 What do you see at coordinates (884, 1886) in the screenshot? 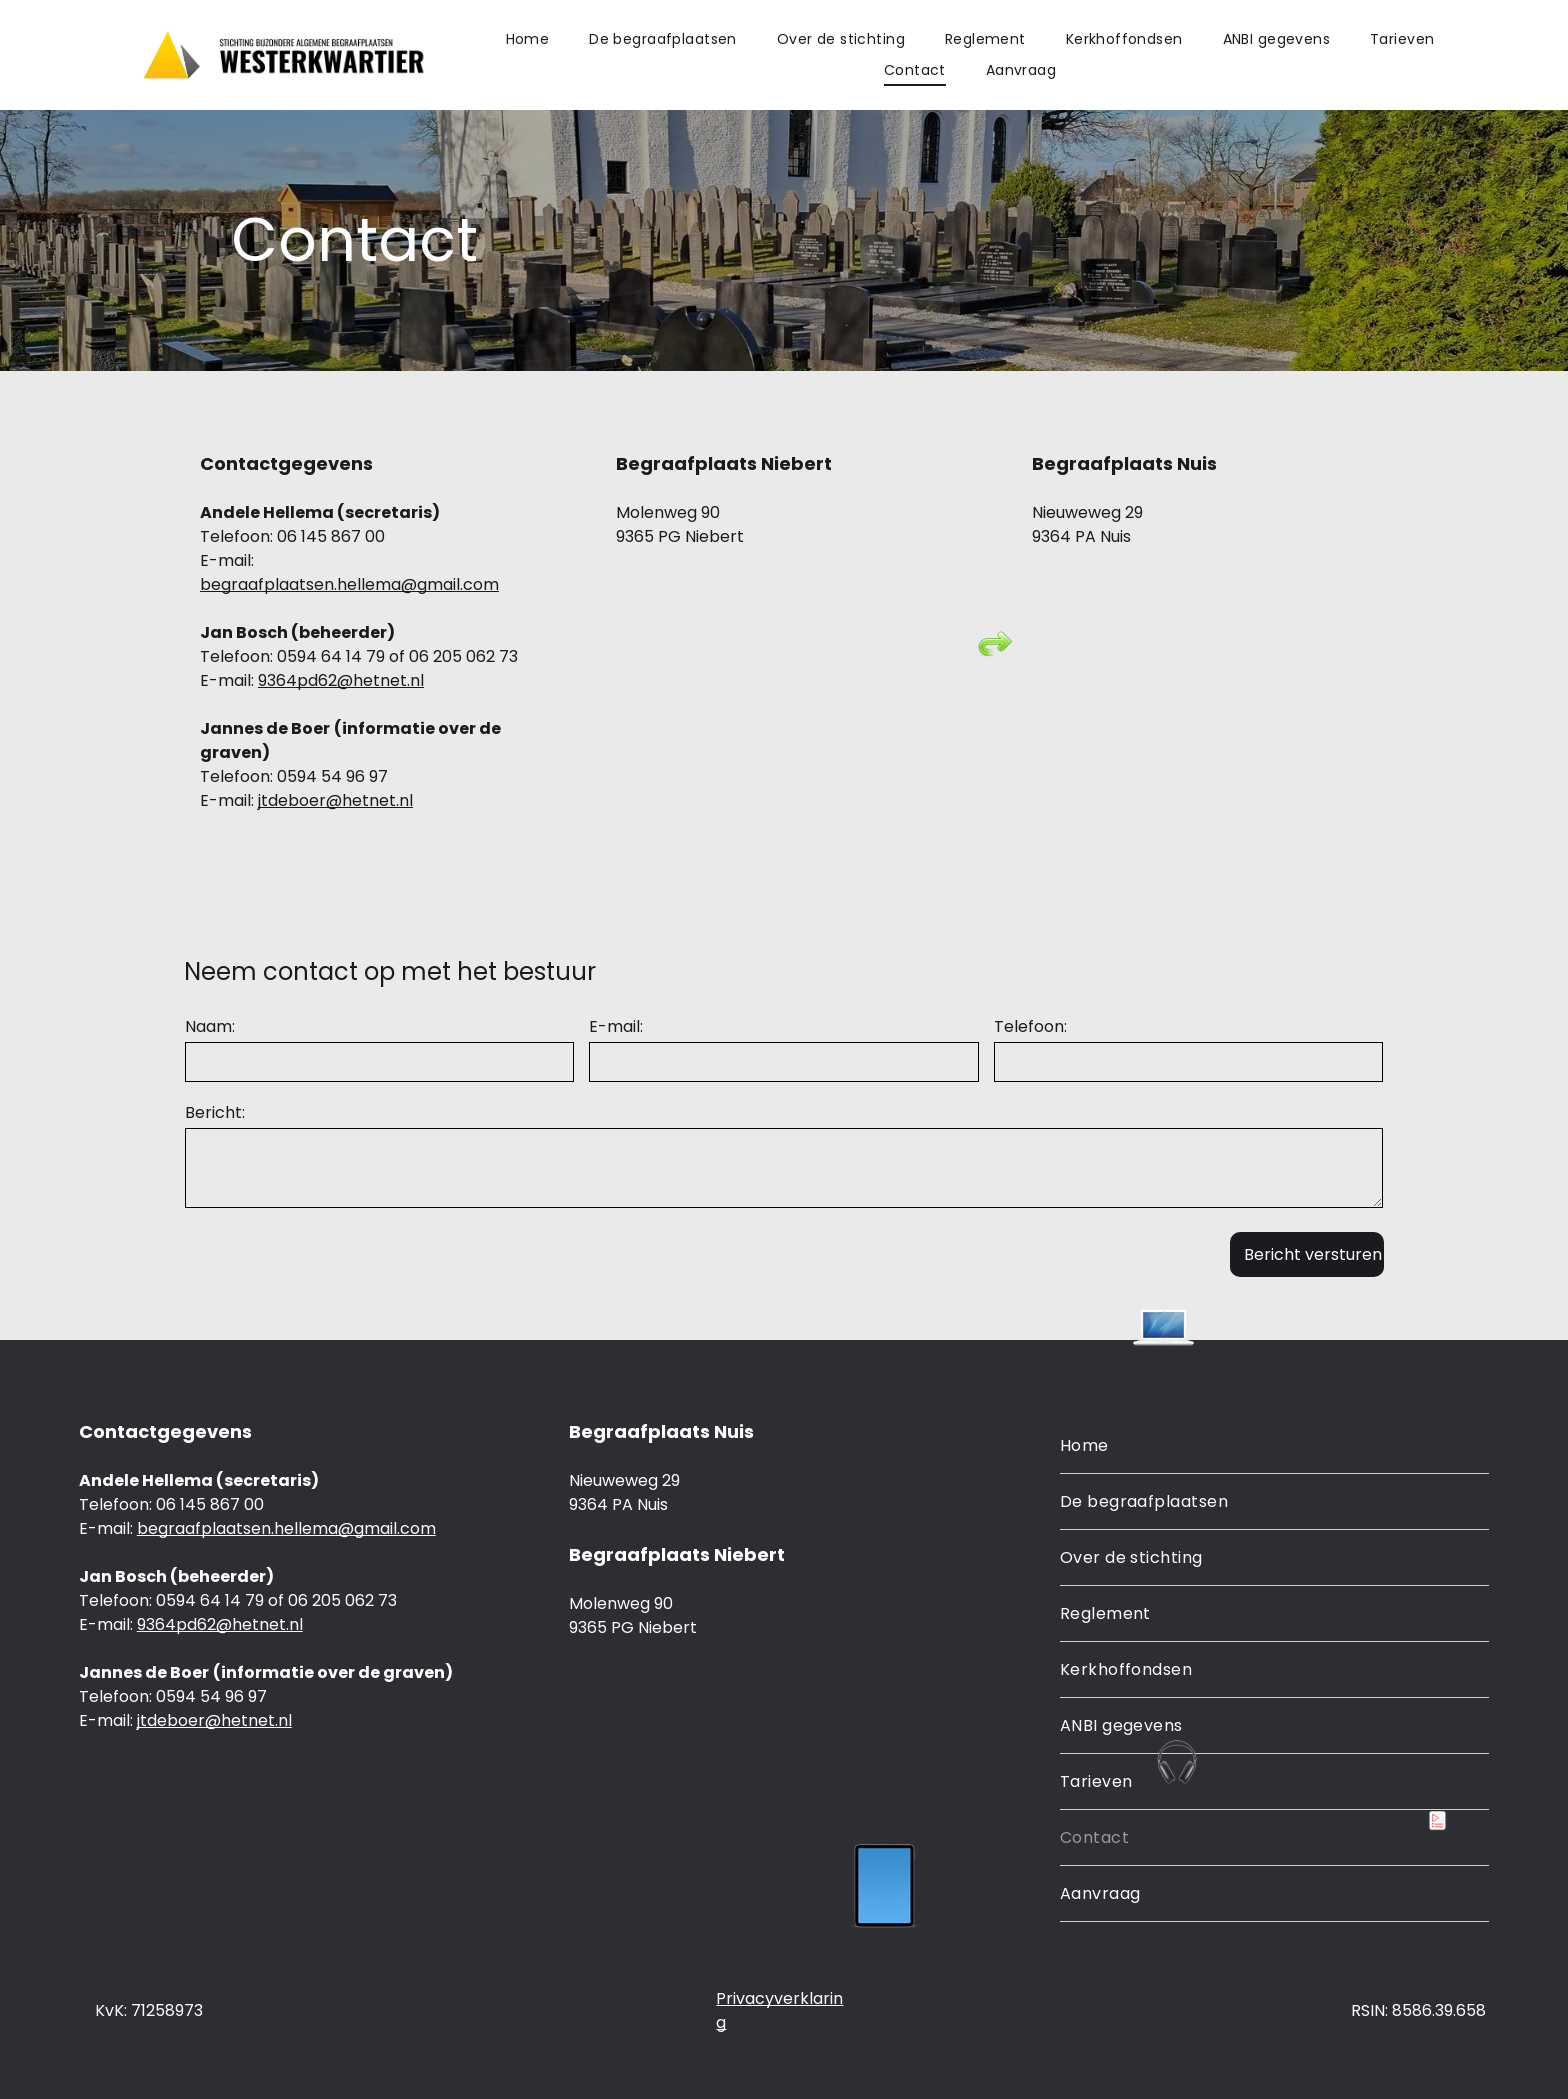
I see `iPad Air device icon` at bounding box center [884, 1886].